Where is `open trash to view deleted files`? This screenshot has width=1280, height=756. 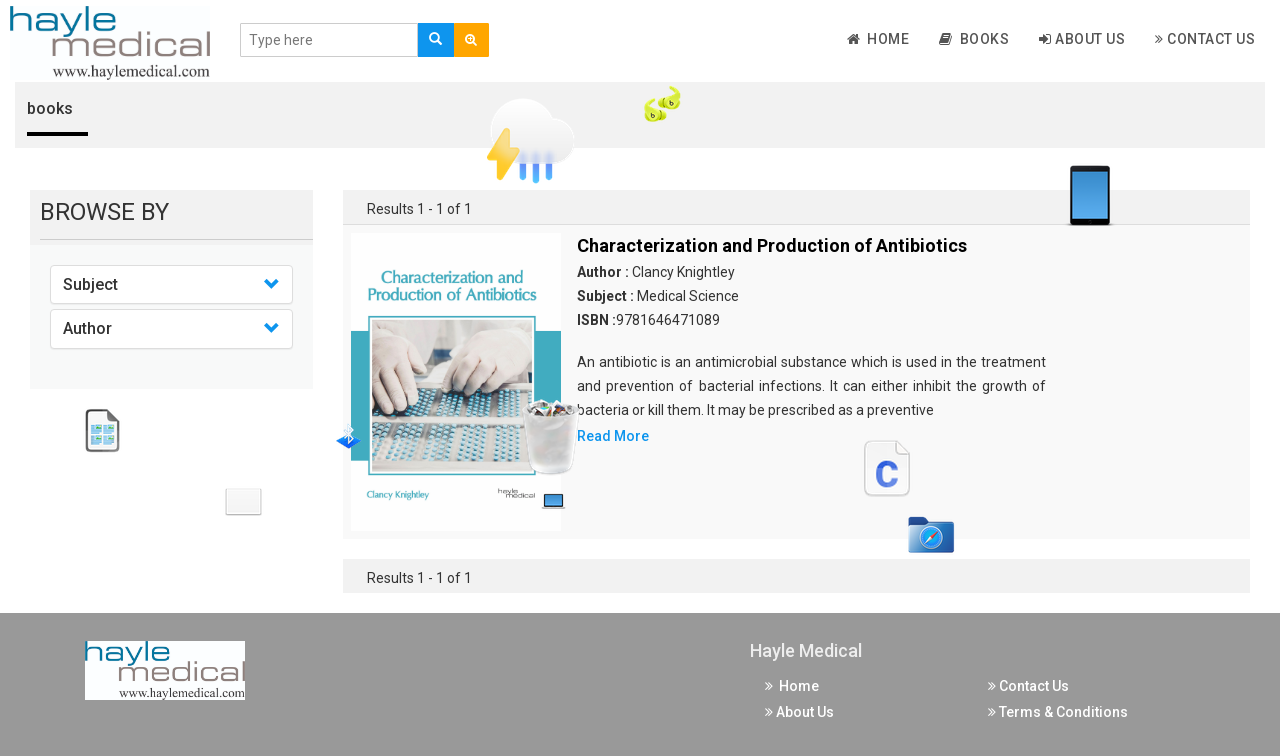 open trash to view deleted files is located at coordinates (551, 438).